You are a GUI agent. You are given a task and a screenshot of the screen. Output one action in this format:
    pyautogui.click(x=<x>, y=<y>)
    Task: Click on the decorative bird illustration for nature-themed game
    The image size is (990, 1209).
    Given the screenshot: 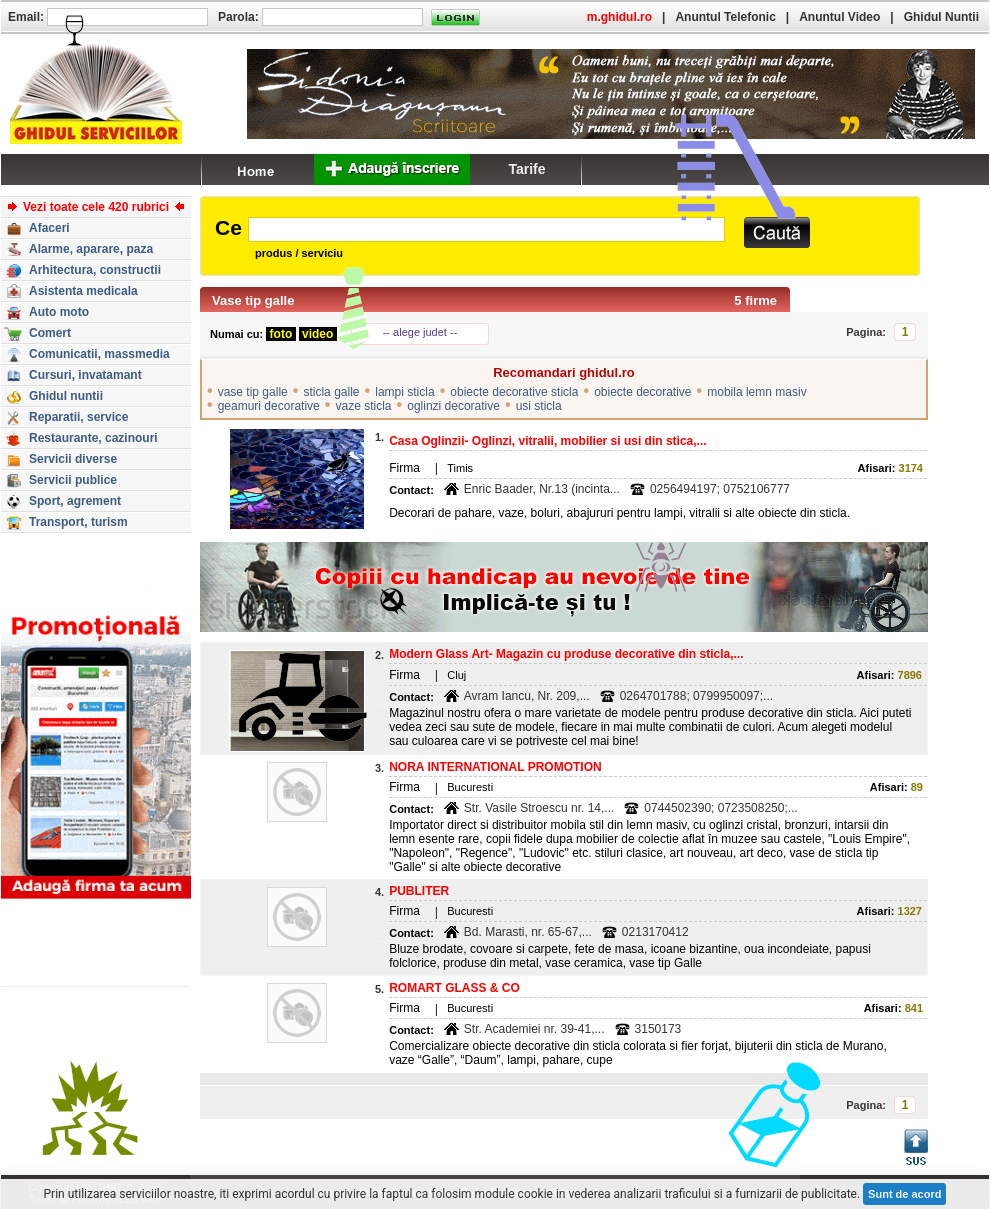 What is the action you would take?
    pyautogui.click(x=338, y=464)
    